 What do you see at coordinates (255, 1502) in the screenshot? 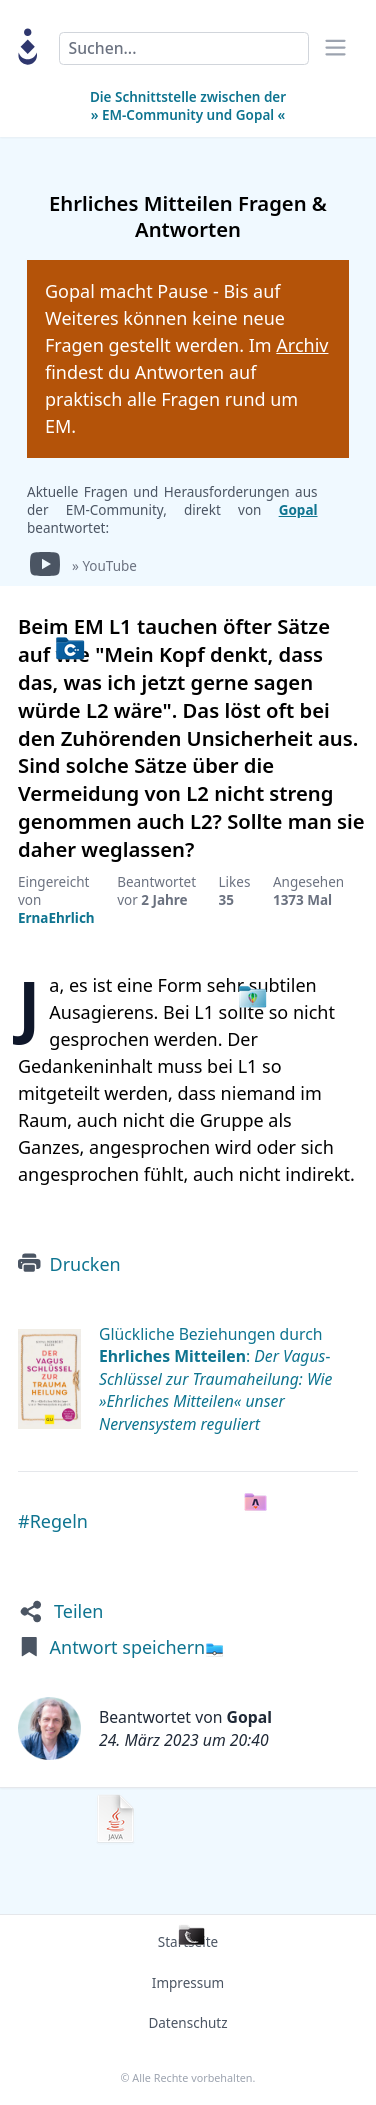
I see `open astro project folder` at bounding box center [255, 1502].